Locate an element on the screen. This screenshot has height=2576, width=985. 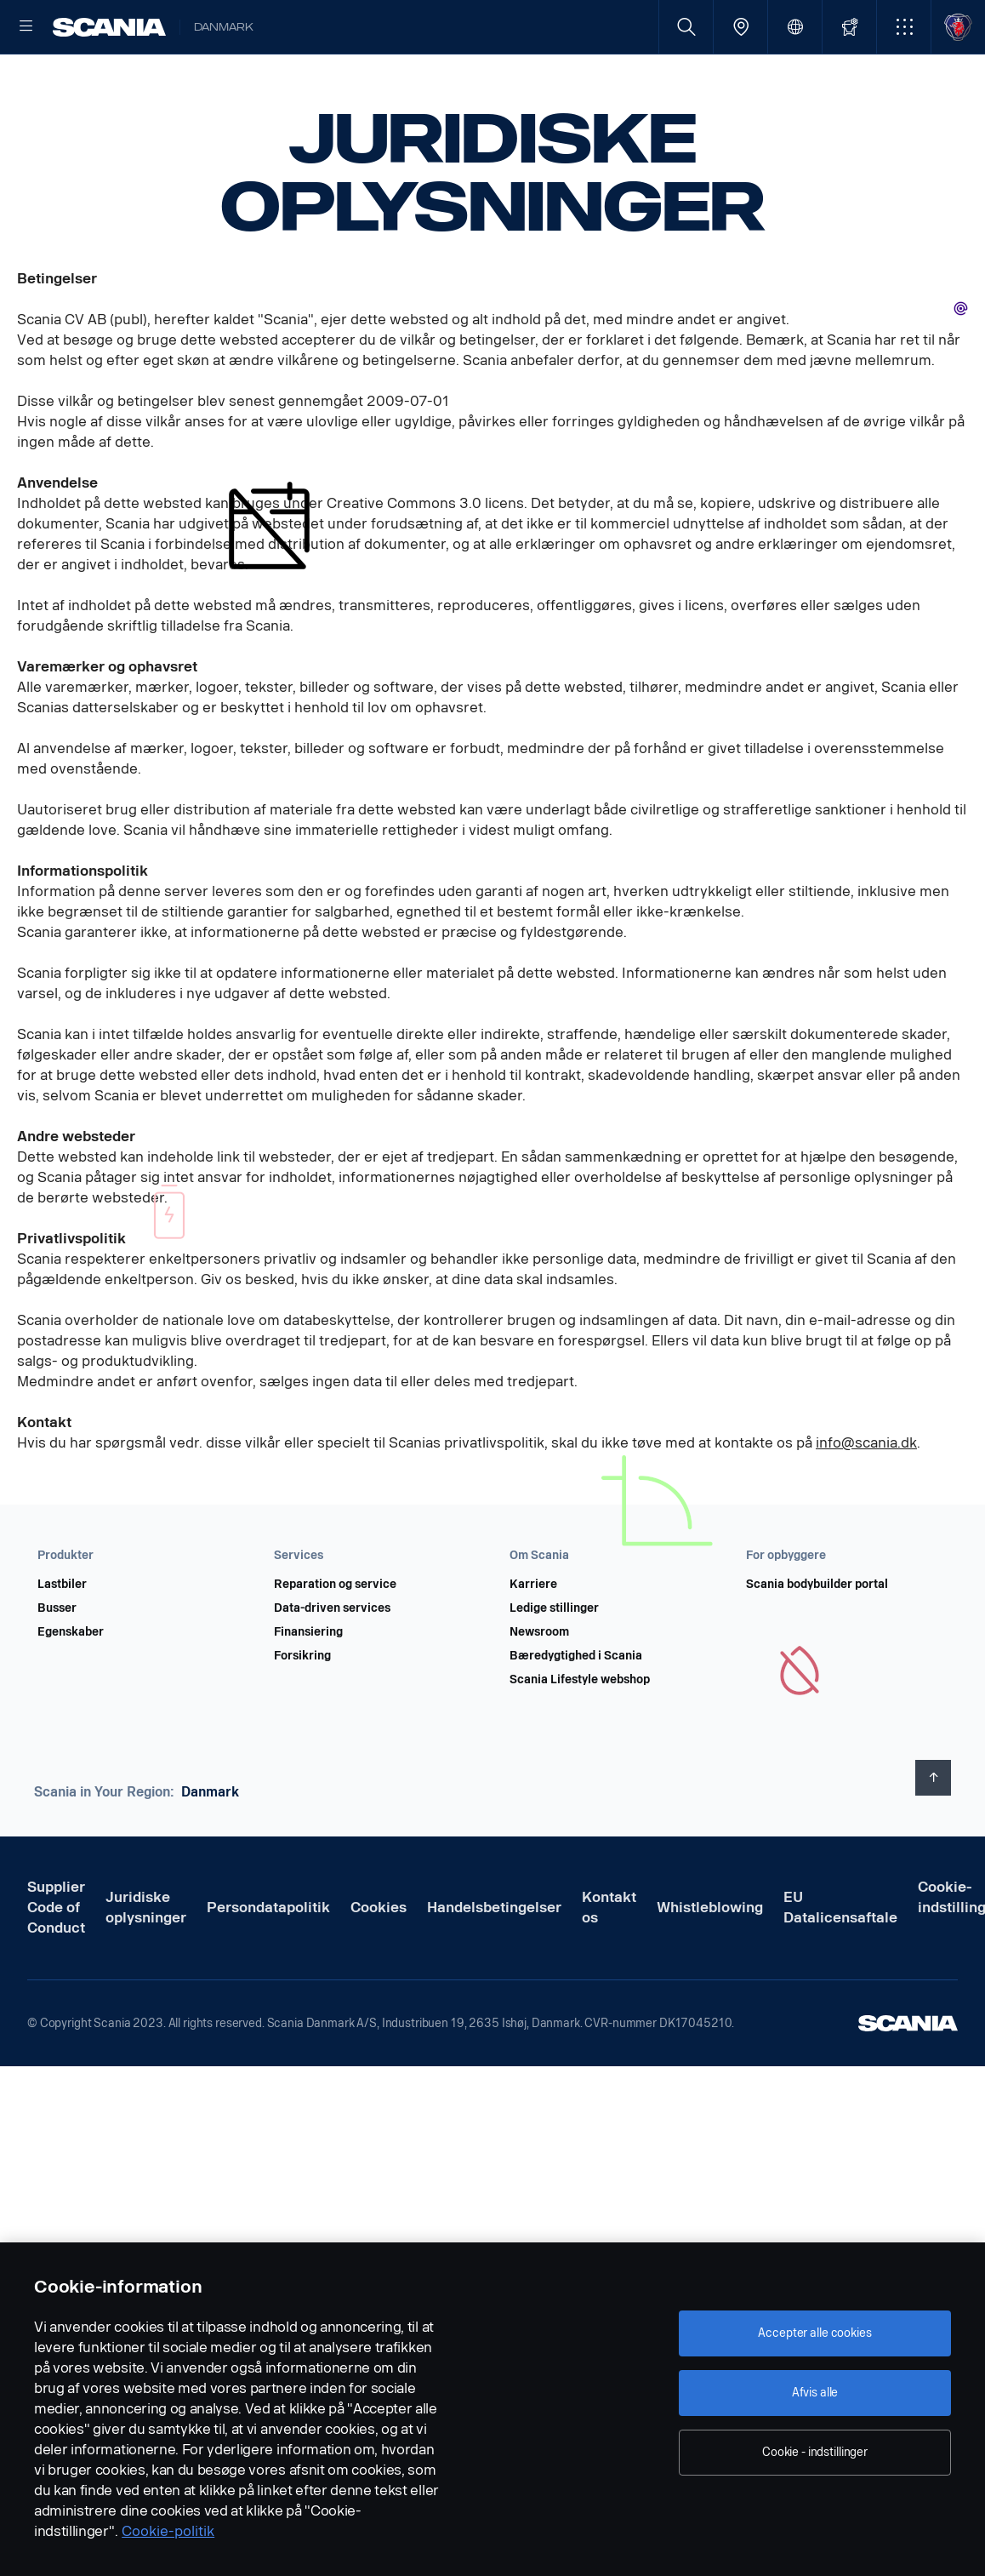
indicates device is currently charging is located at coordinates (169, 1213).